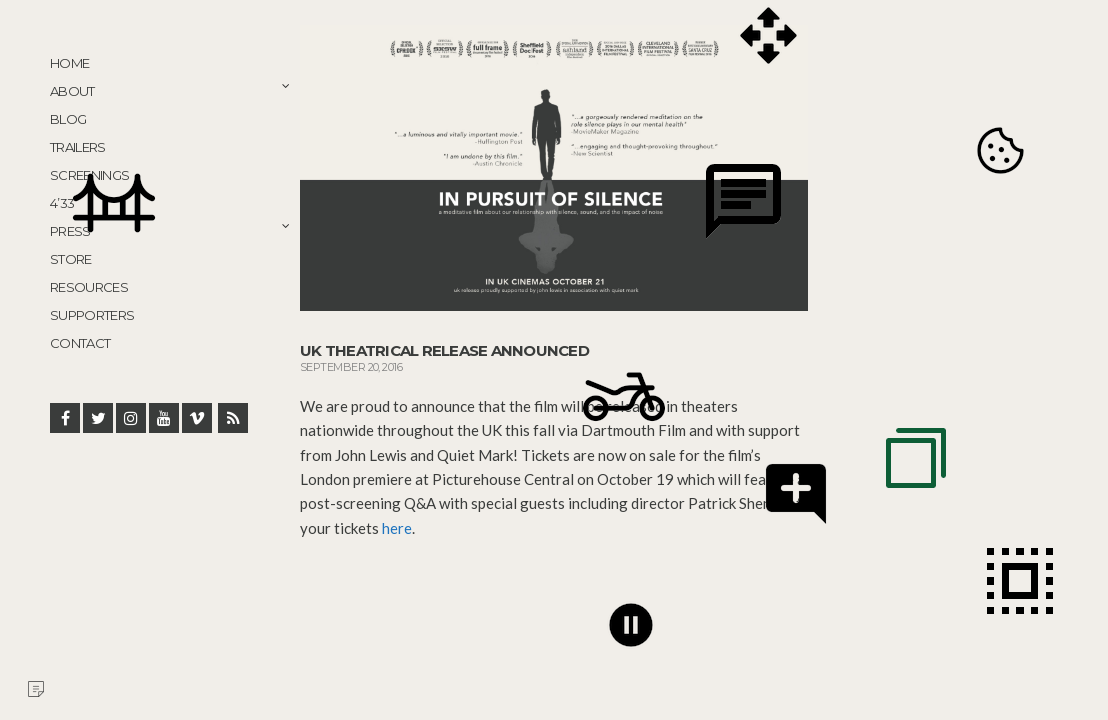 This screenshot has width=1108, height=720. What do you see at coordinates (796, 494) in the screenshot?
I see `add a new comment` at bounding box center [796, 494].